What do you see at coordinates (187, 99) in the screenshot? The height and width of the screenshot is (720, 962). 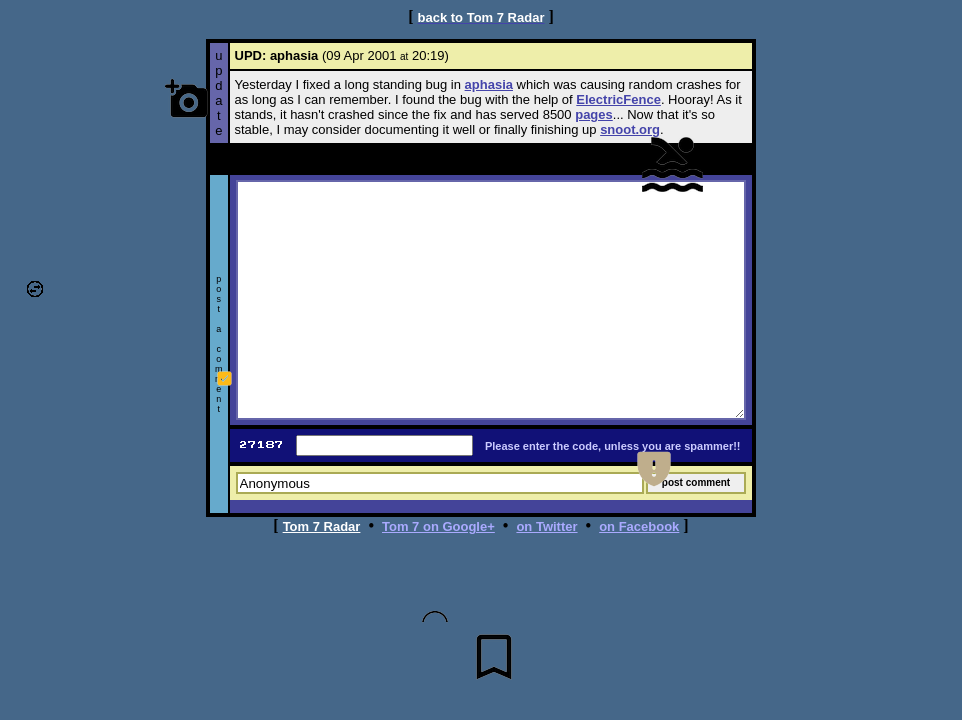 I see `add a new photo` at bounding box center [187, 99].